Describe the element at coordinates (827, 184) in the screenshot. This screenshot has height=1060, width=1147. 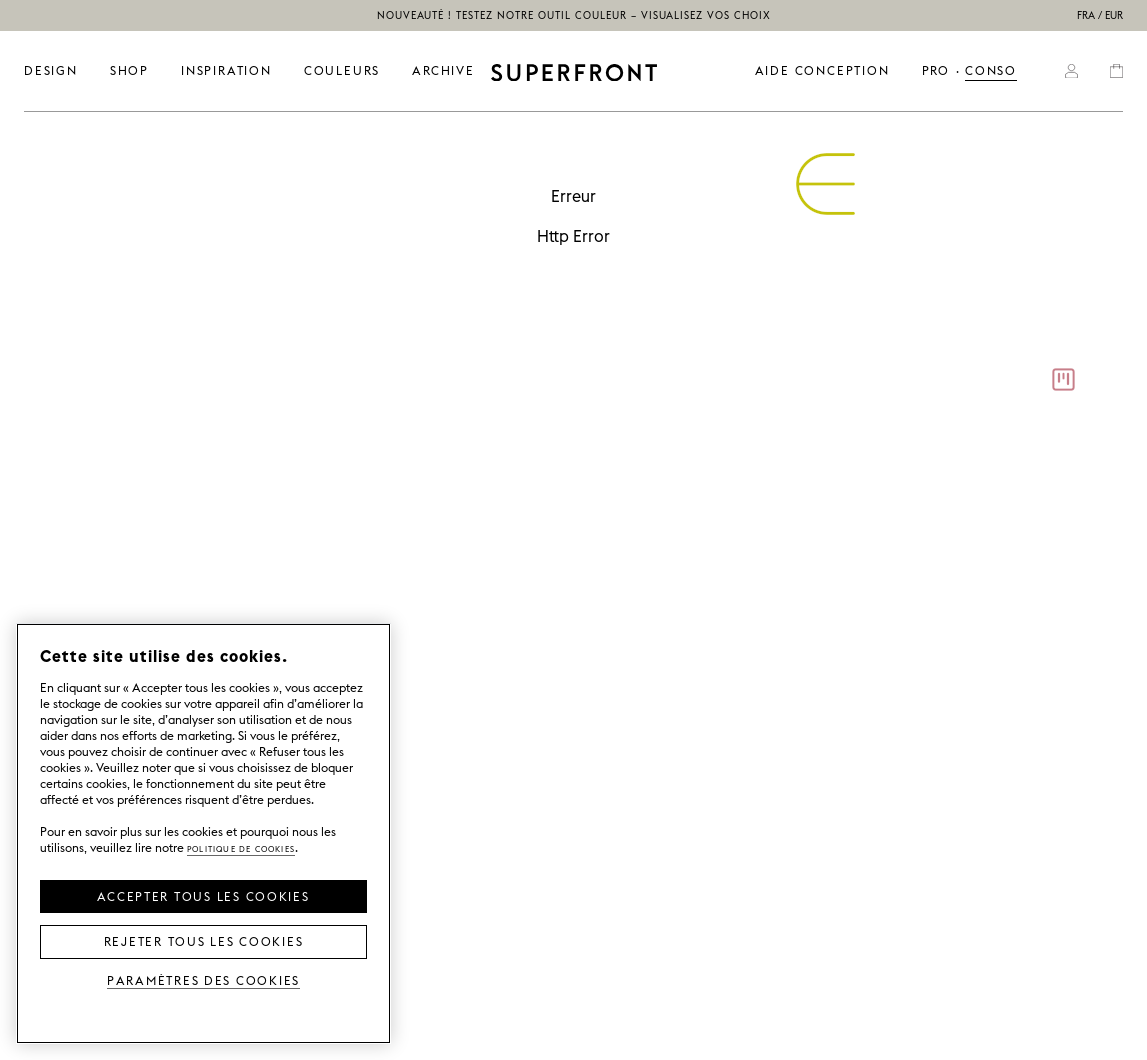
I see `indicates set membership in mathematical notation` at that location.